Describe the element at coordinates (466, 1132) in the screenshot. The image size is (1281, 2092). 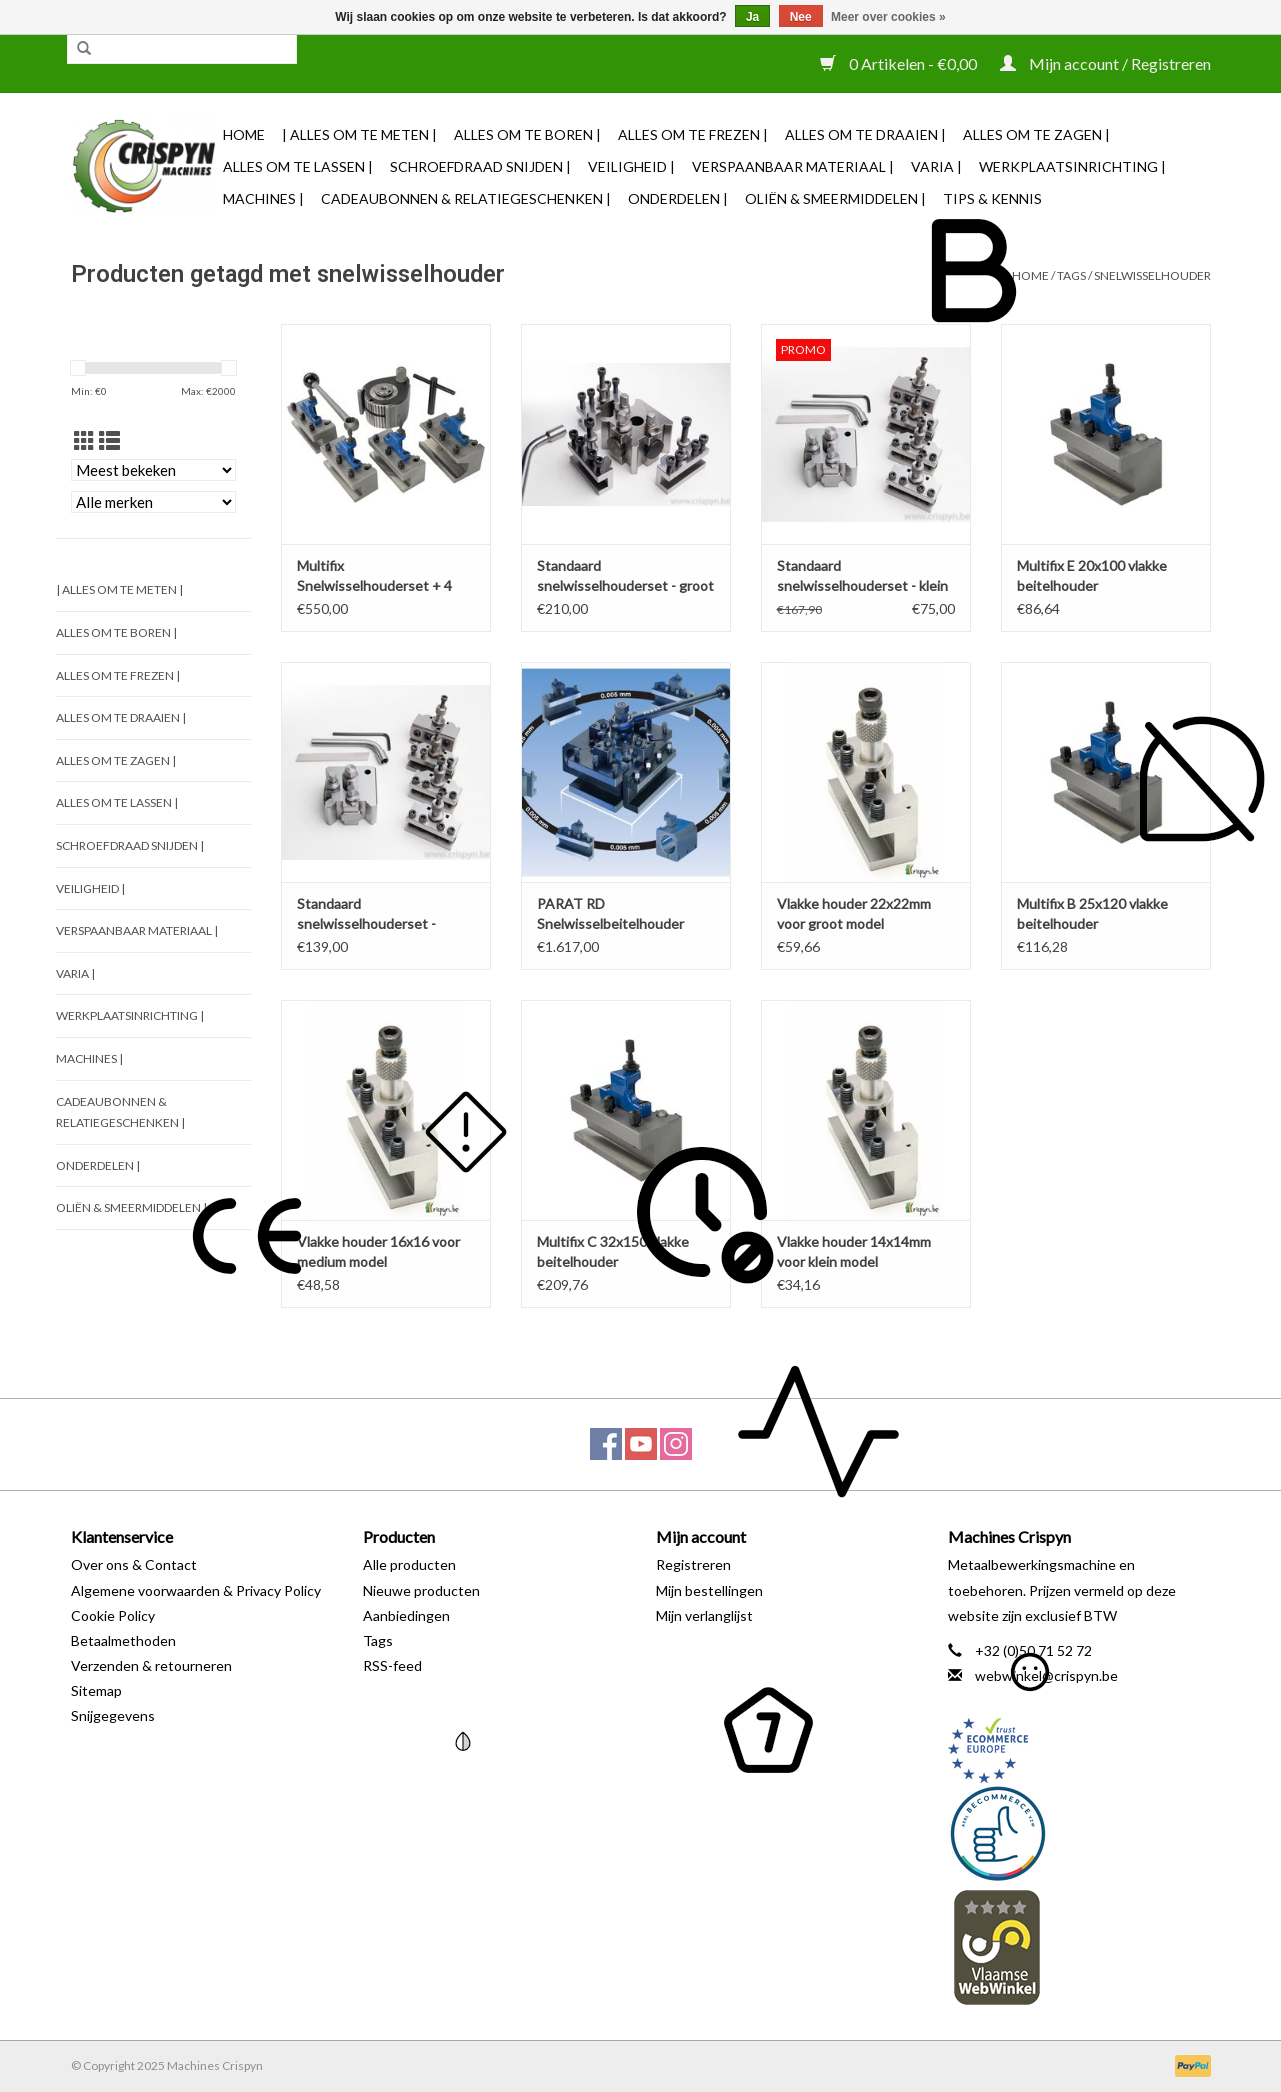
I see `indicates a warning or caution alert` at that location.